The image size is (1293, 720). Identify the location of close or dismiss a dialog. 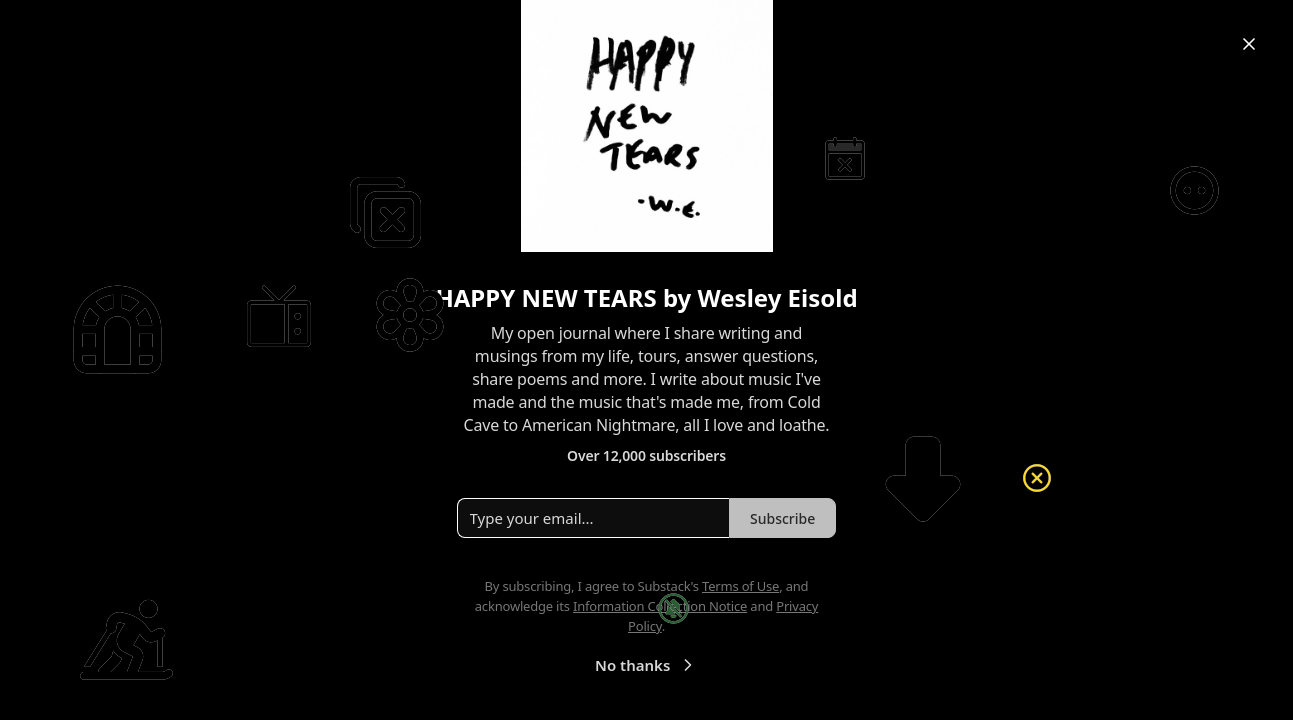
(1037, 478).